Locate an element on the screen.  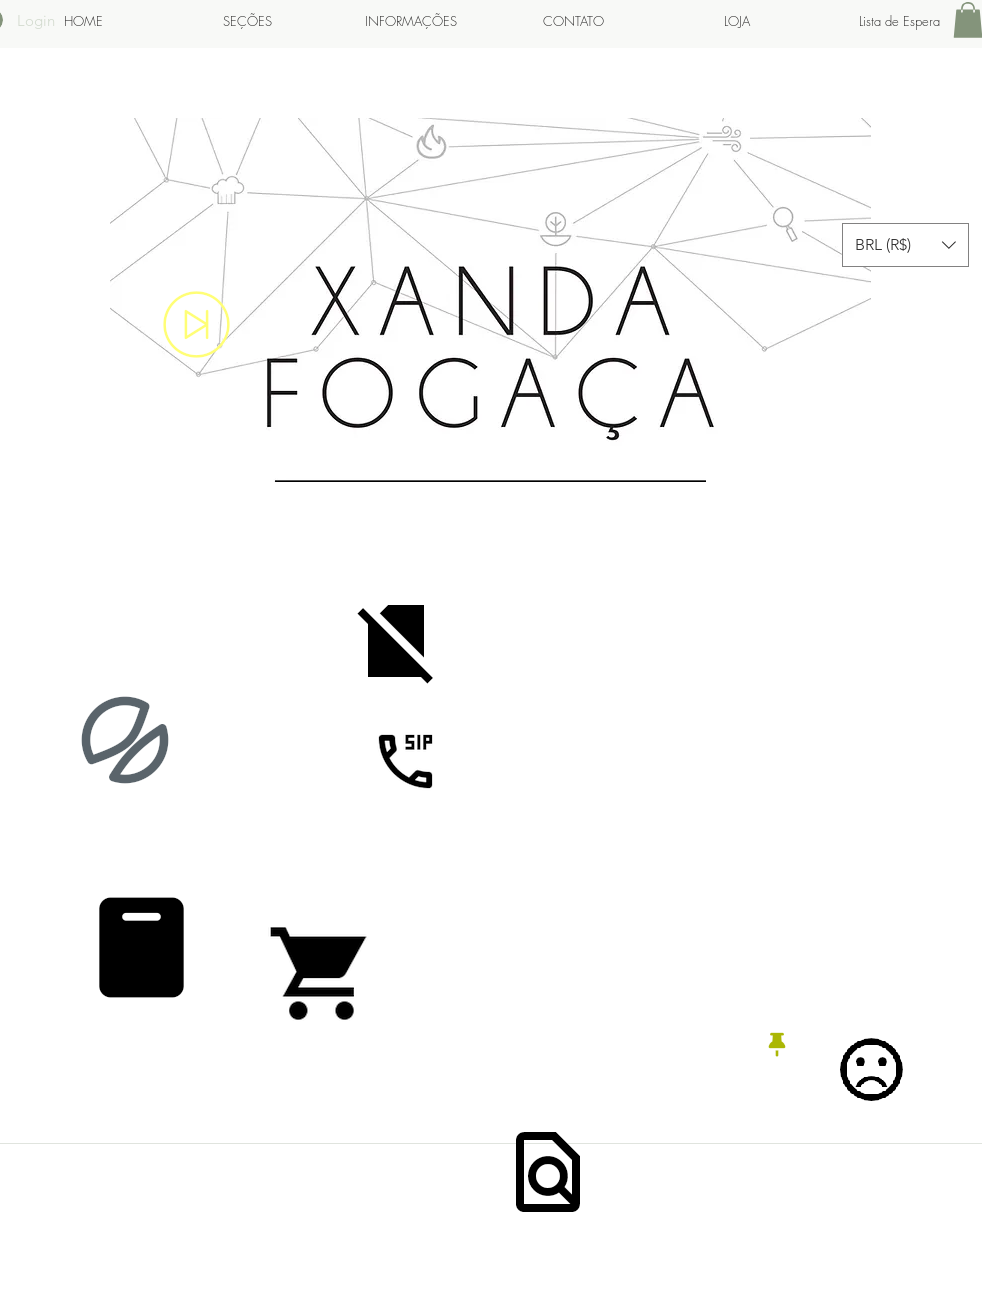
search within the current document is located at coordinates (548, 1172).